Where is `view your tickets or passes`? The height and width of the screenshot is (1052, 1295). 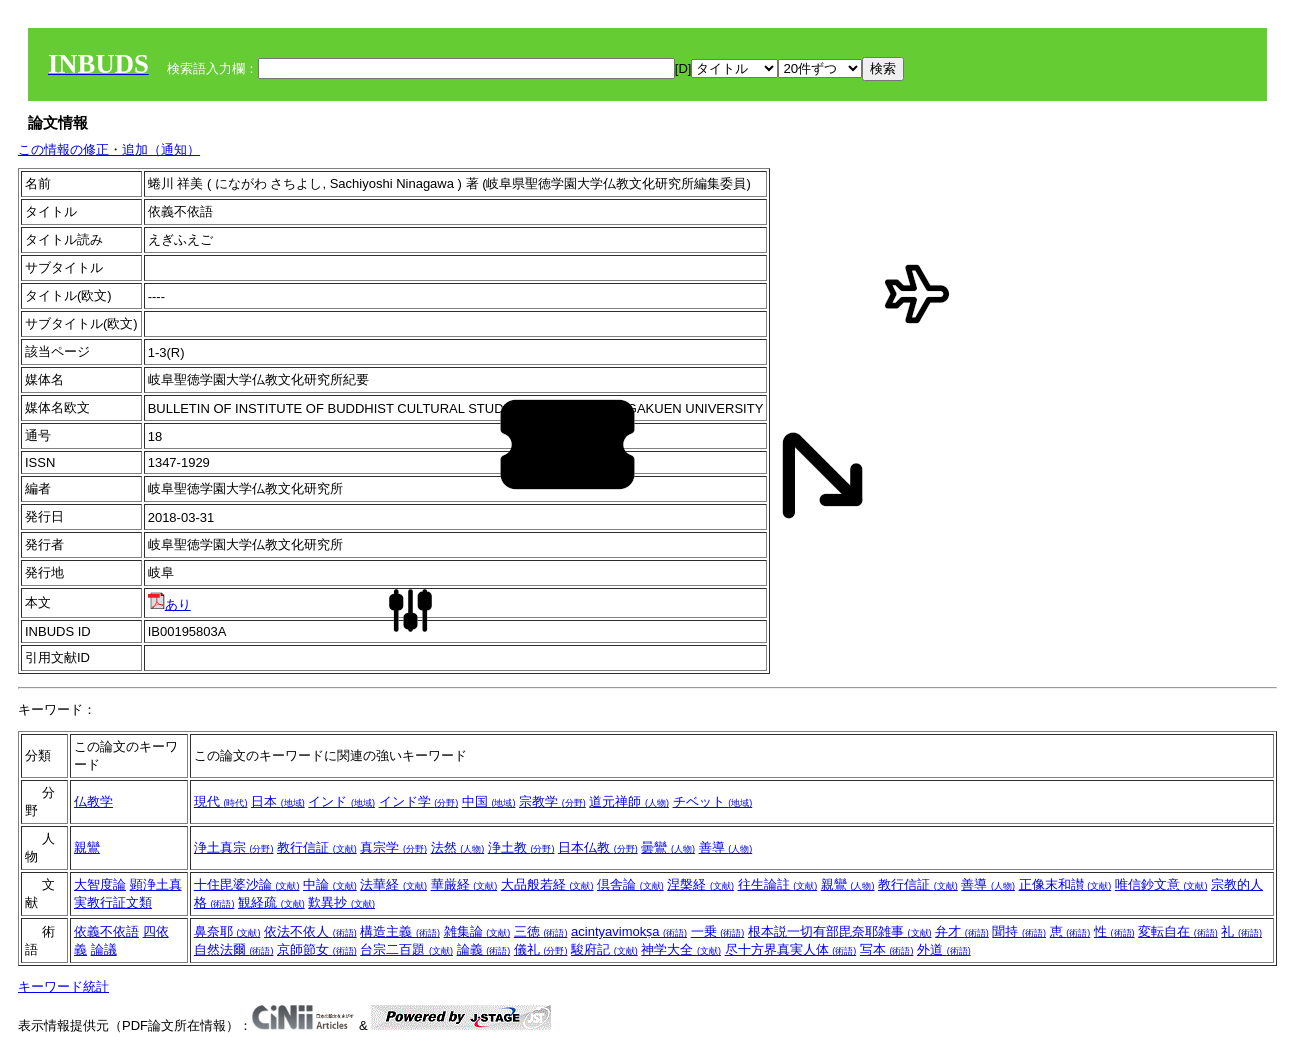
view your tickets or passes is located at coordinates (567, 444).